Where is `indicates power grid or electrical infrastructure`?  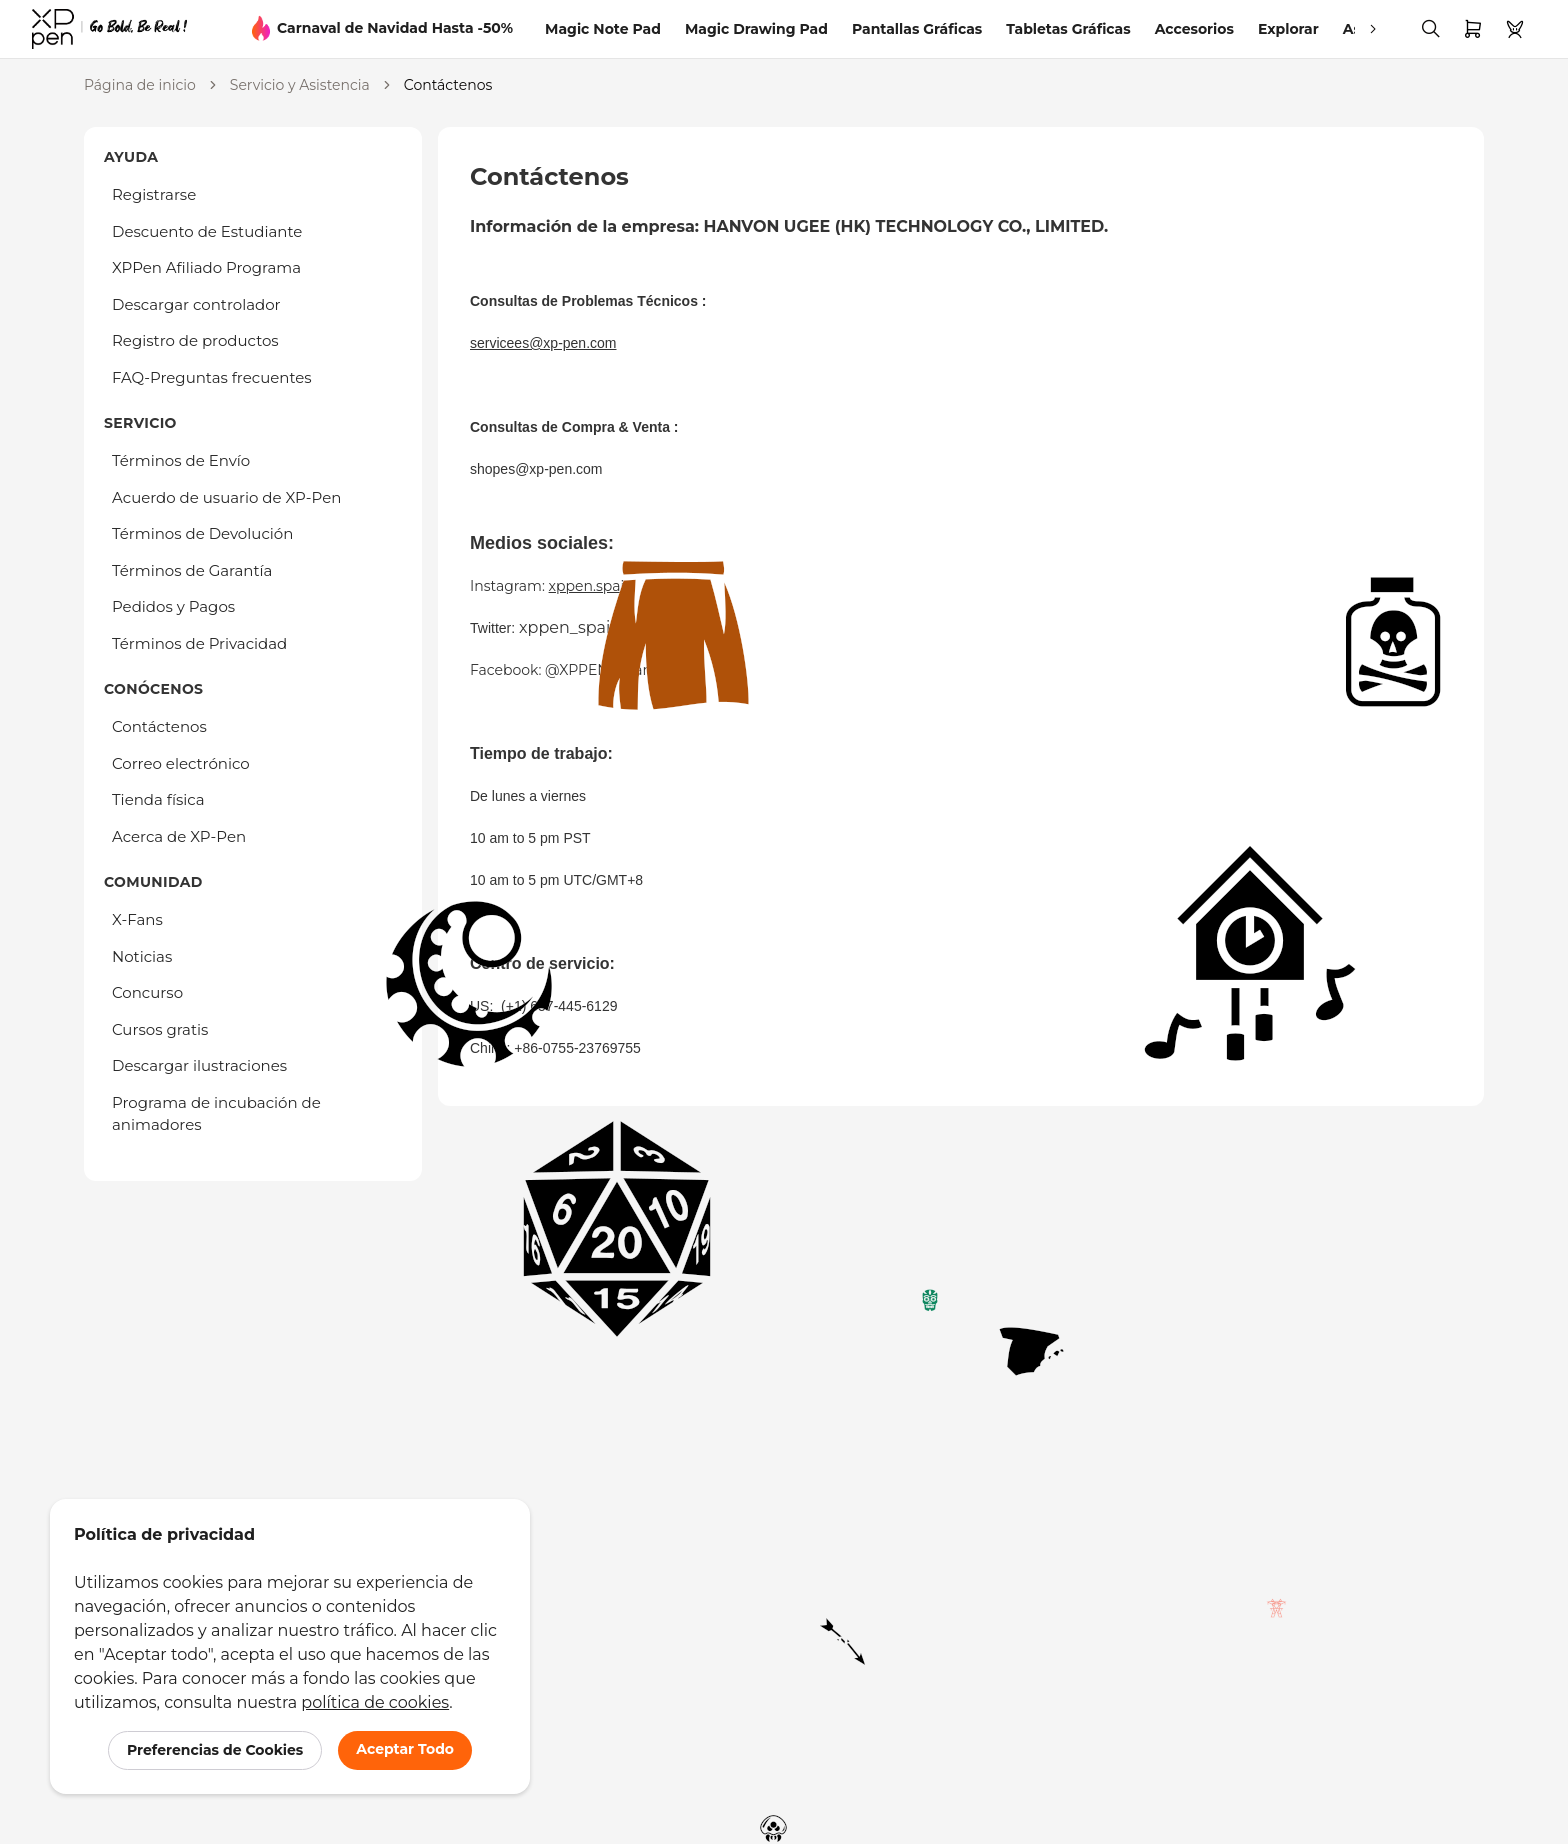 indicates power grid or electrical infrastructure is located at coordinates (1276, 1608).